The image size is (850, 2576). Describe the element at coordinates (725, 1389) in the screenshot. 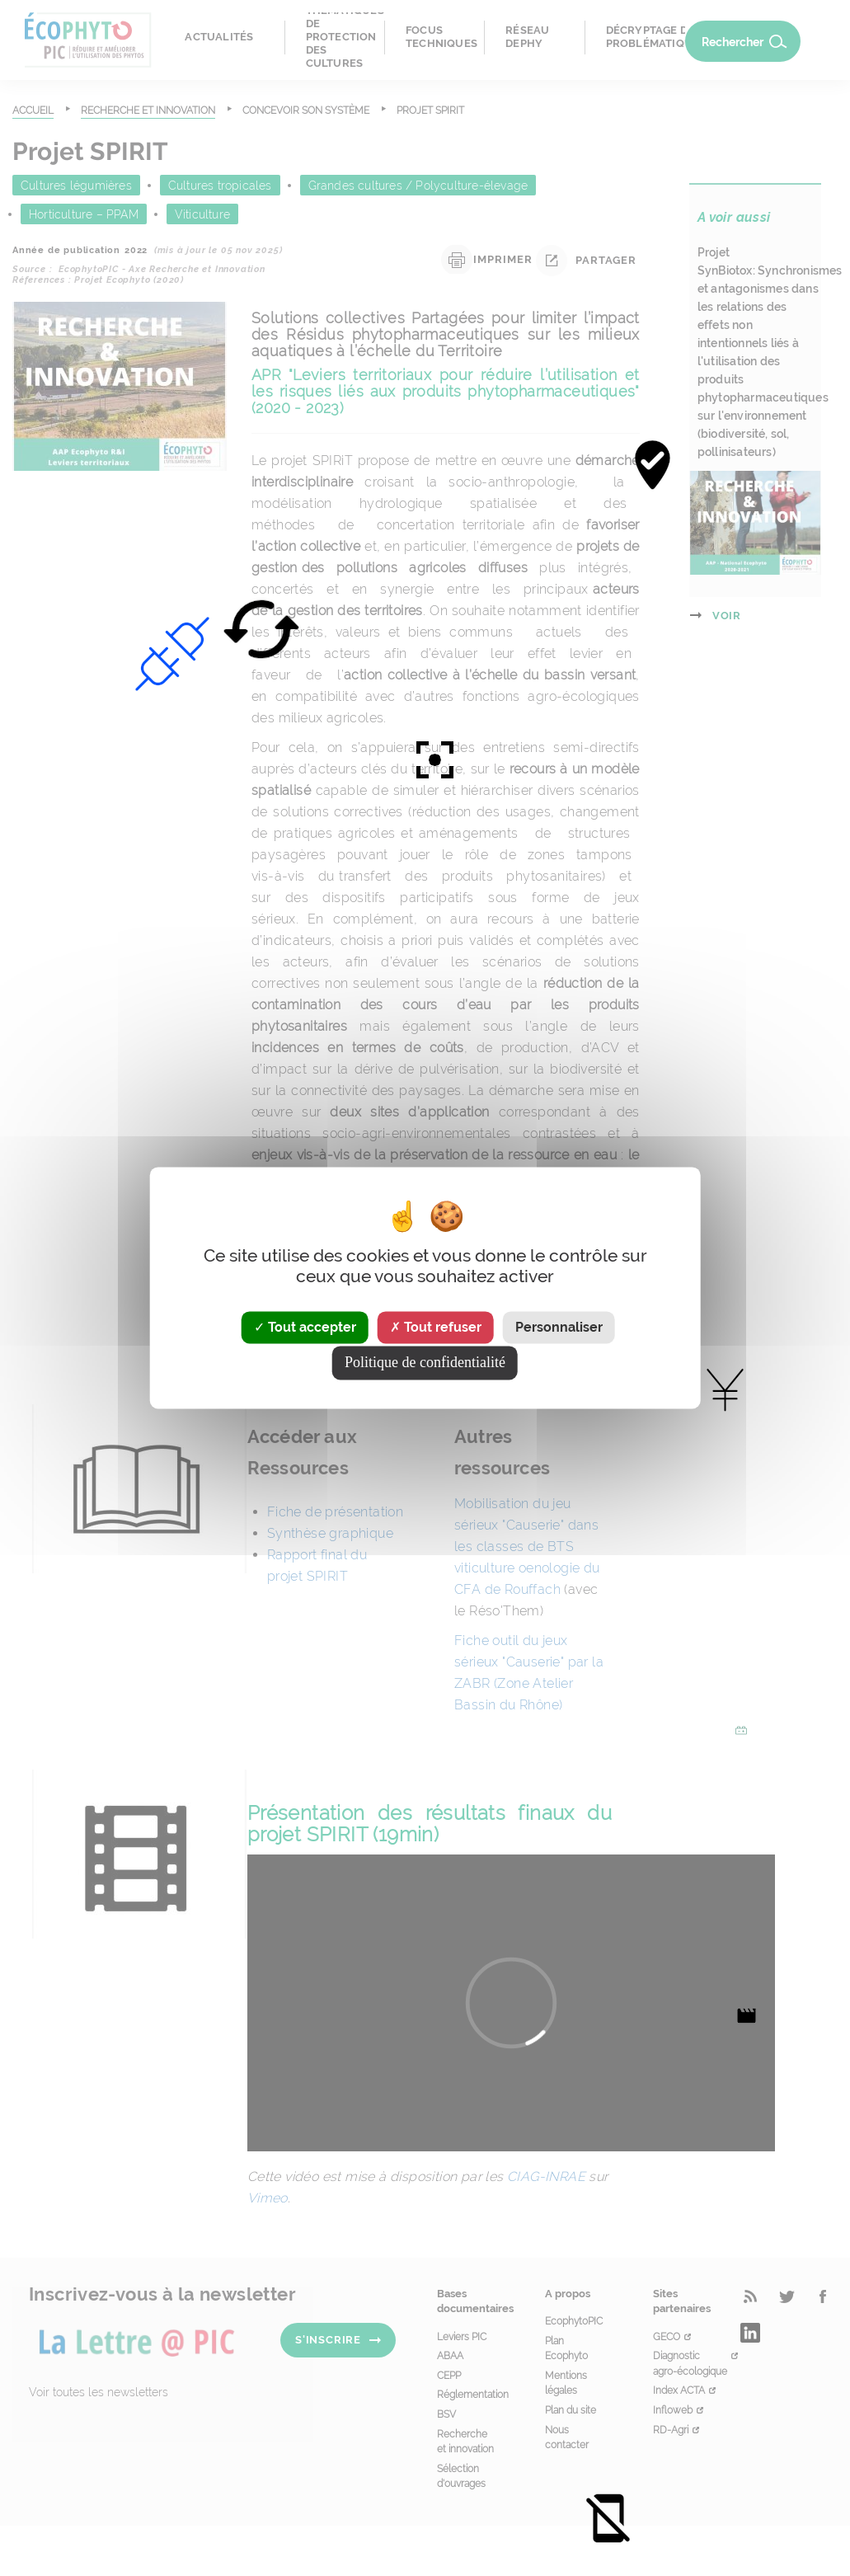

I see `view prices in japanese yen` at that location.